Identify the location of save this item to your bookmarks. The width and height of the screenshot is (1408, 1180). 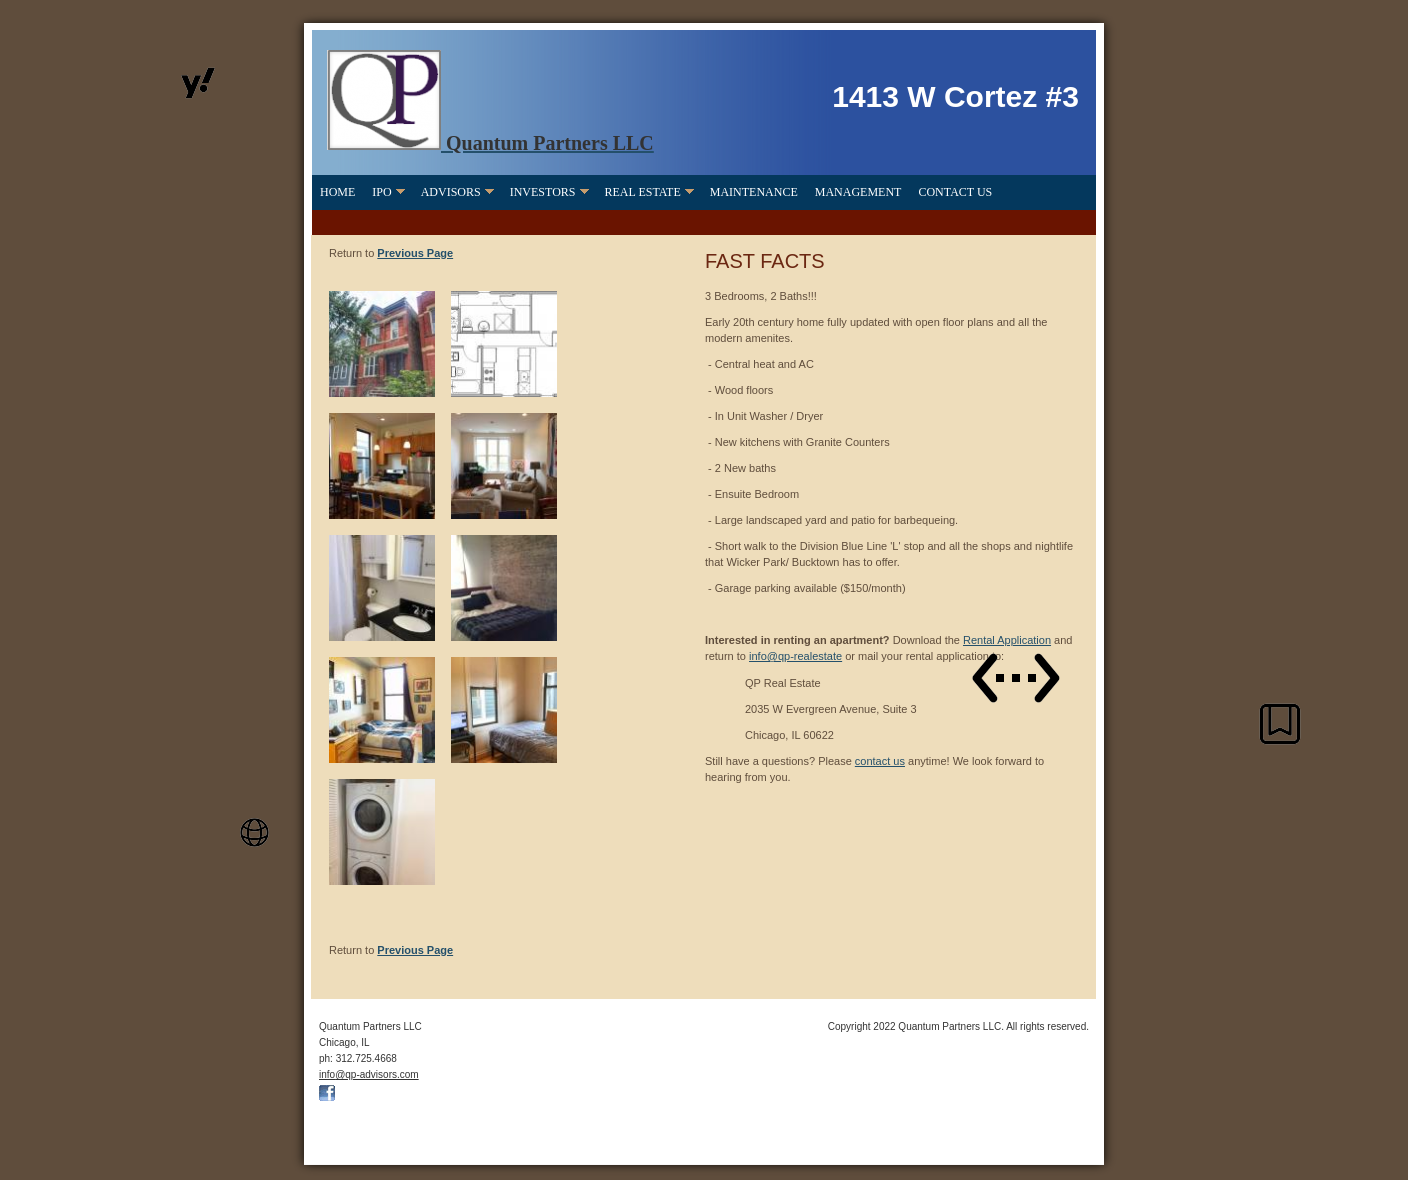
(1280, 724).